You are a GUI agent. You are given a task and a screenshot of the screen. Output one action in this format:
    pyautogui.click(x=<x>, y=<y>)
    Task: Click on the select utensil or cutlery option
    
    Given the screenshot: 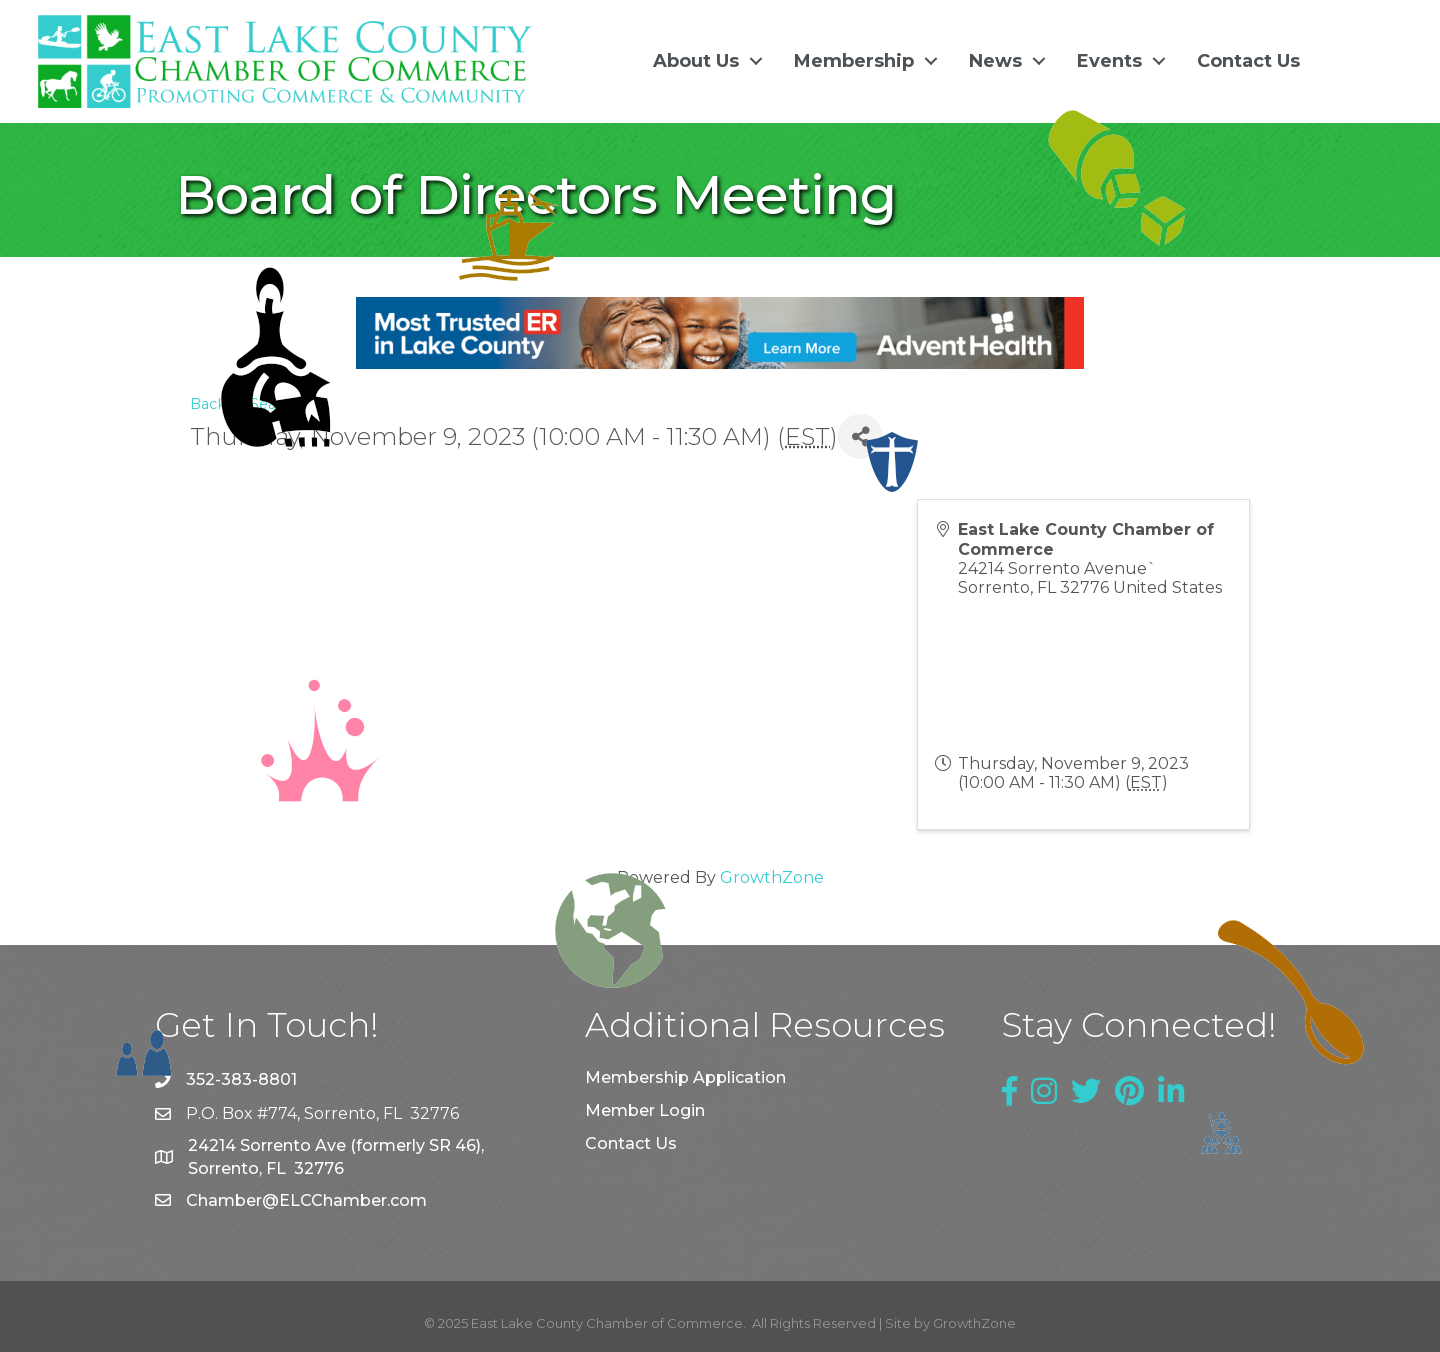 What is the action you would take?
    pyautogui.click(x=1291, y=992)
    